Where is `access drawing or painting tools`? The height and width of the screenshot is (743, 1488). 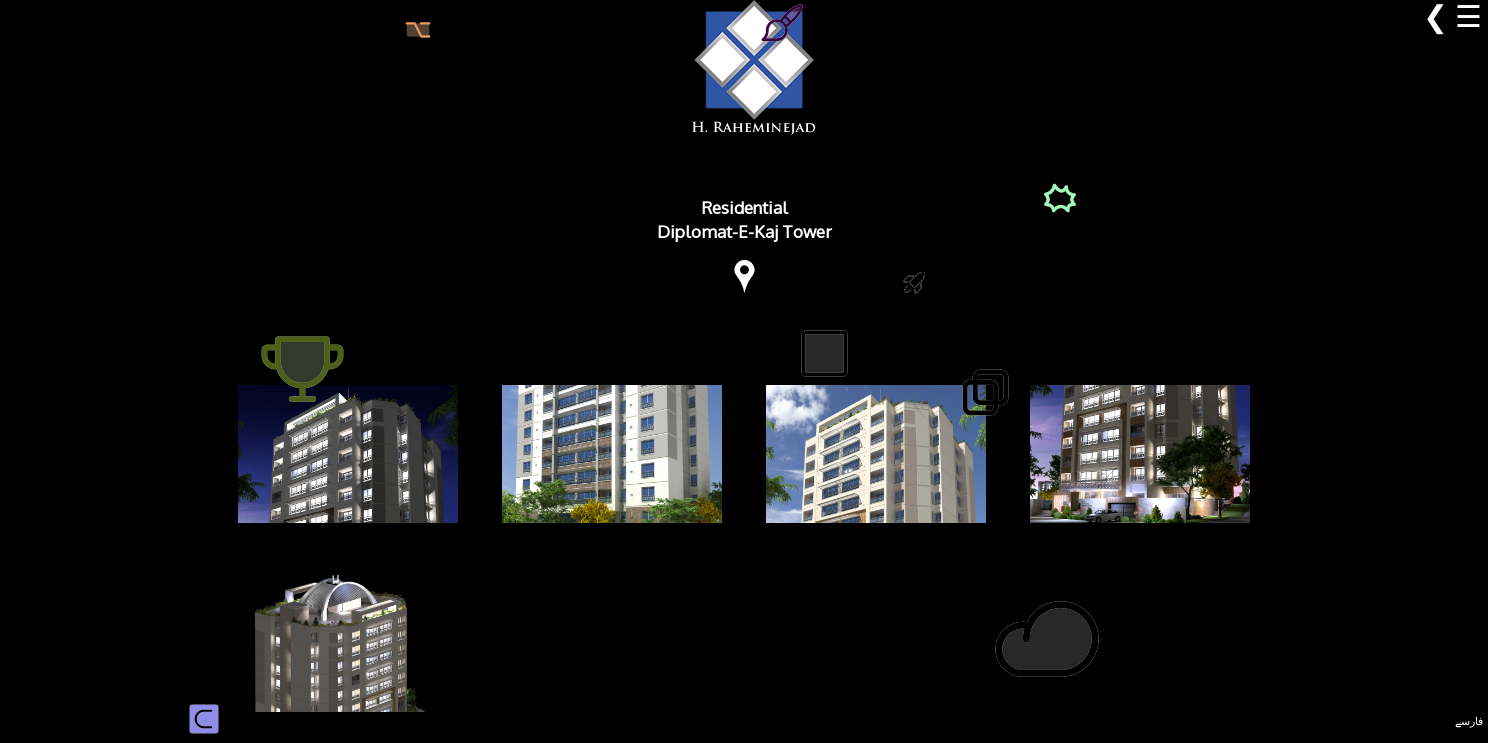 access drawing or painting tools is located at coordinates (783, 23).